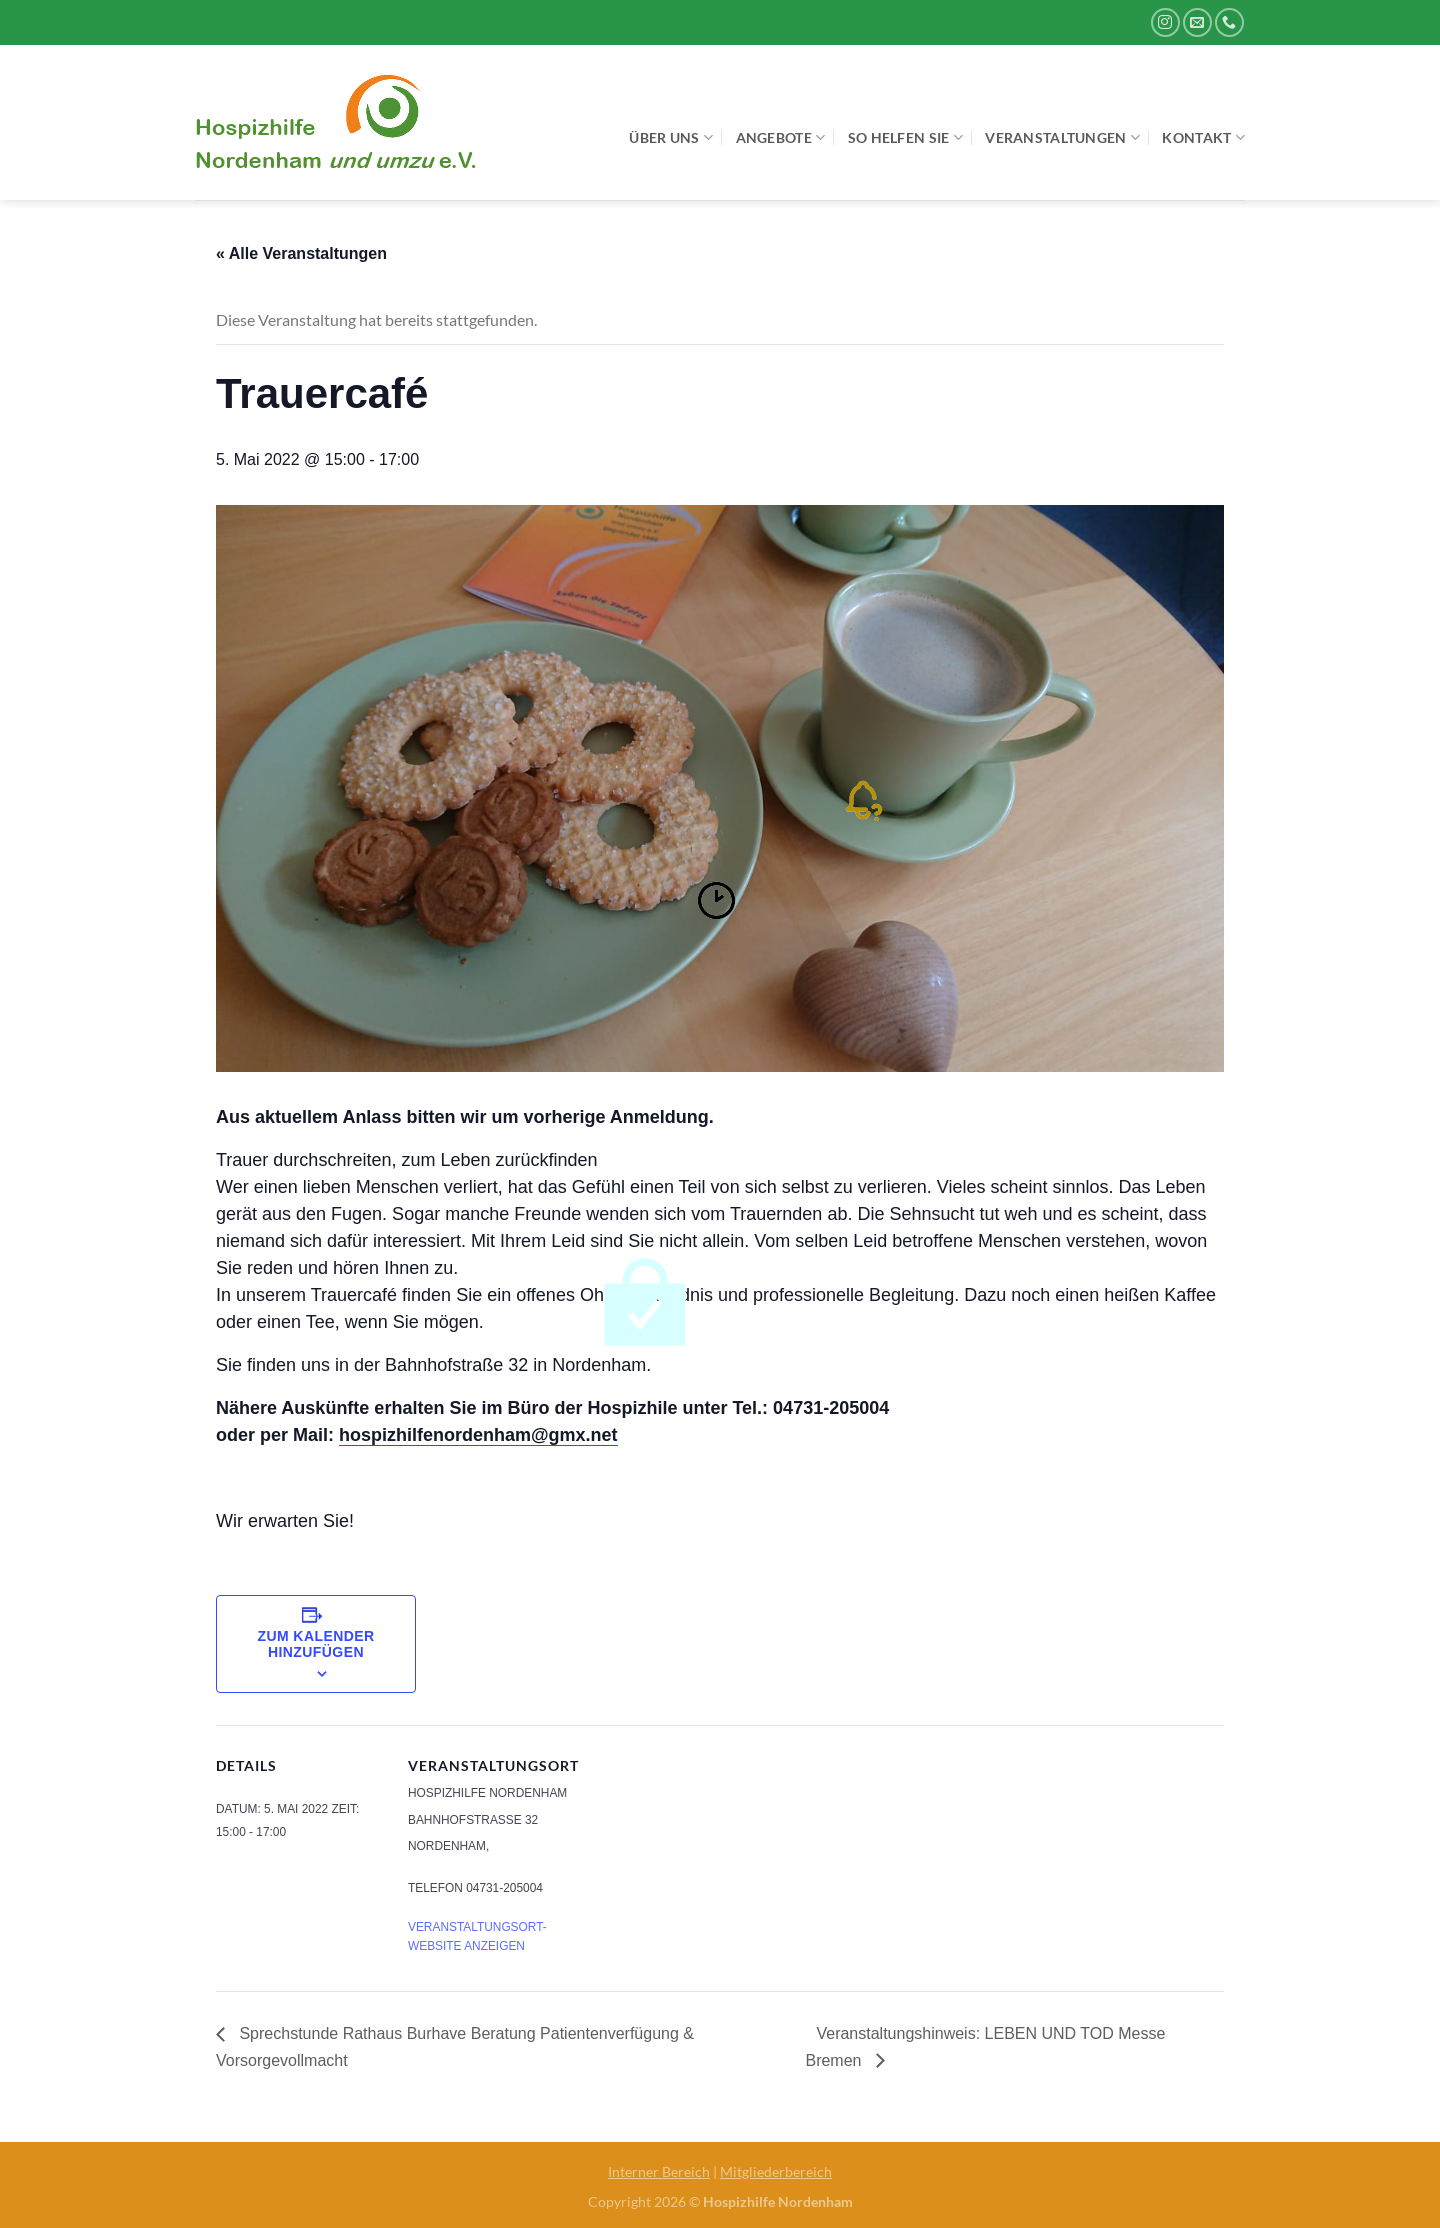  What do you see at coordinates (645, 1302) in the screenshot?
I see `order confirmed or purchase complete` at bounding box center [645, 1302].